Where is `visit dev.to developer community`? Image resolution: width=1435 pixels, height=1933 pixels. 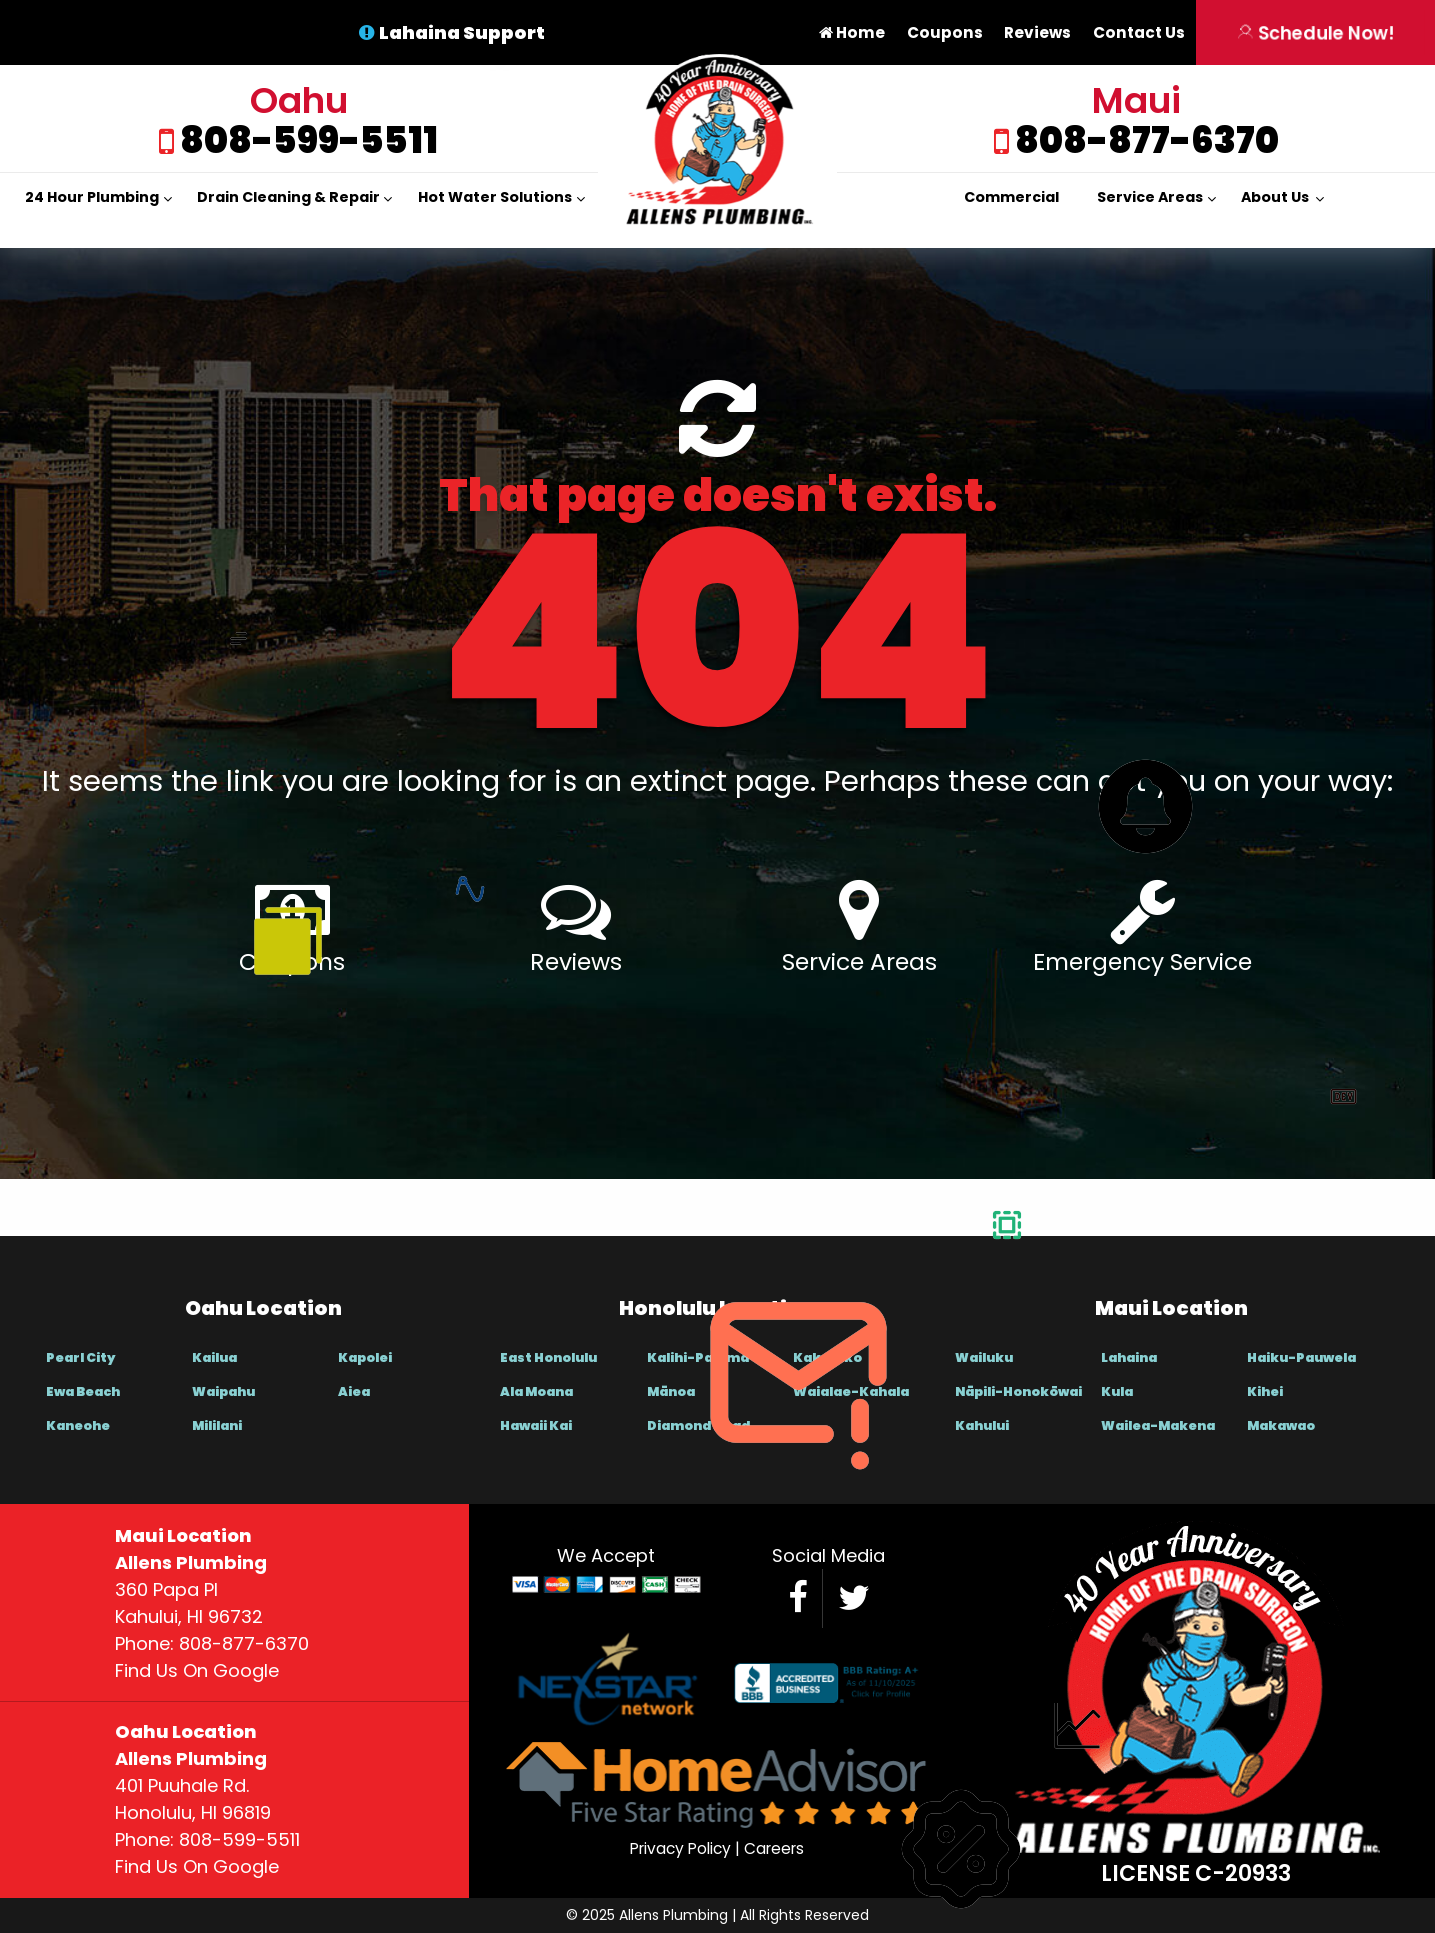 visit dev.to developer community is located at coordinates (1343, 1096).